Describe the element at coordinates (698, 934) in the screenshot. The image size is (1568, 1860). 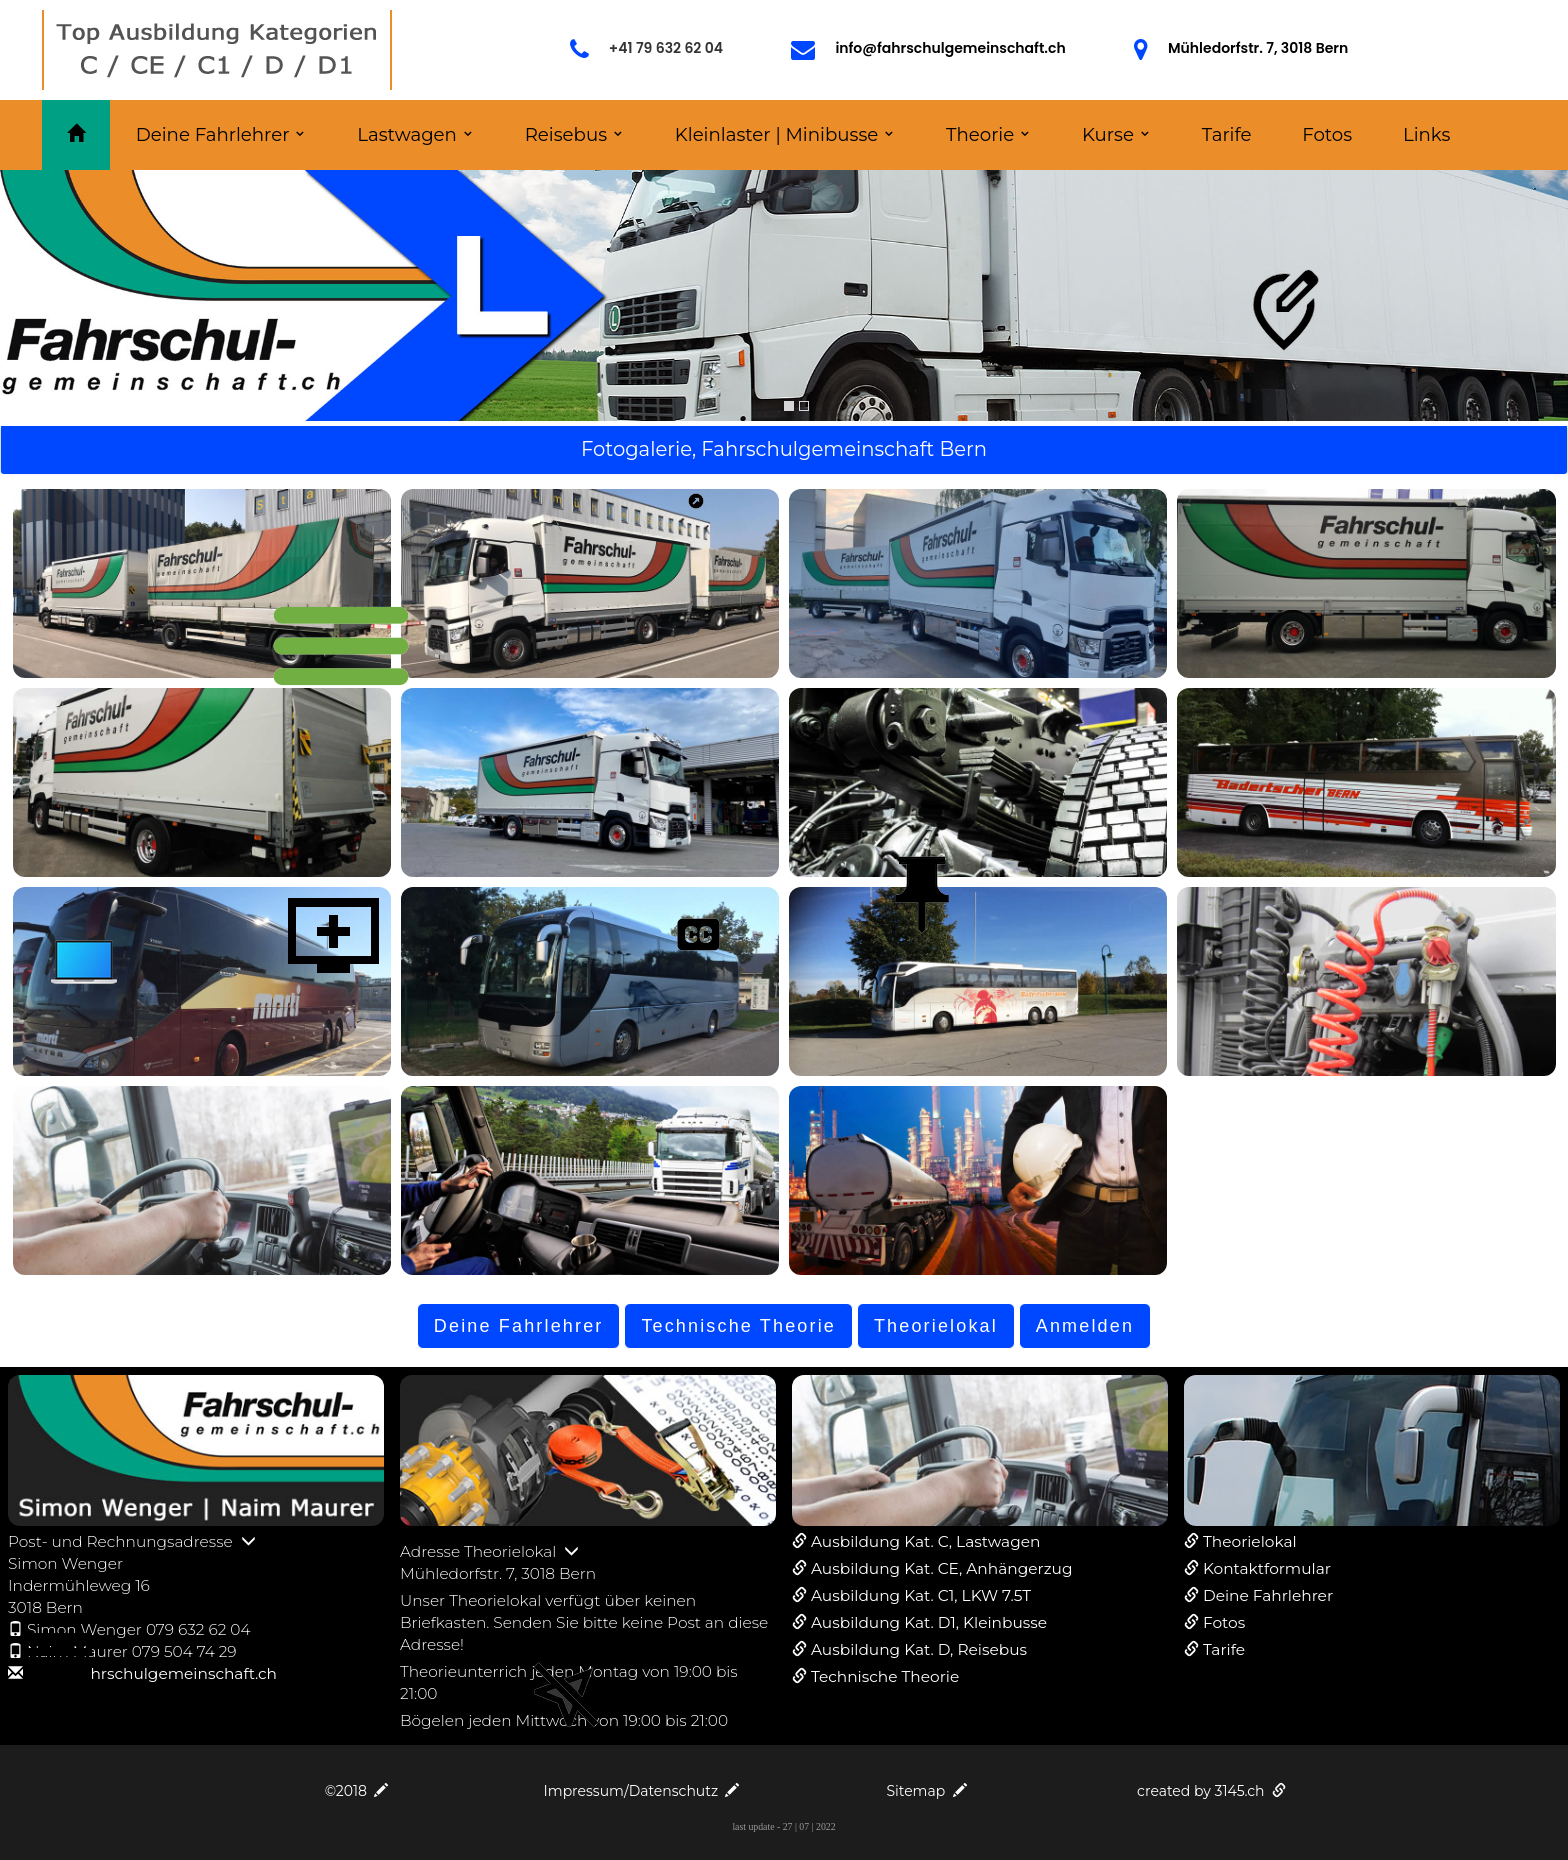
I see `enable closed captions for video content` at that location.